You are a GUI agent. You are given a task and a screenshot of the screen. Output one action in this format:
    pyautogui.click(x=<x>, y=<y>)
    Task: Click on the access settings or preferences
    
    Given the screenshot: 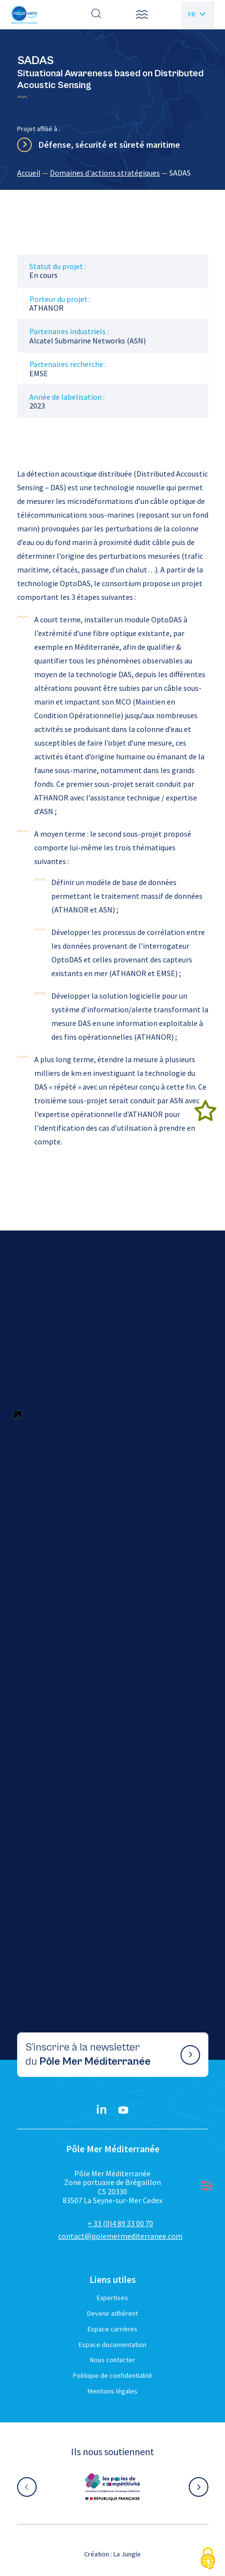 What is the action you would take?
    pyautogui.click(x=206, y=2186)
    